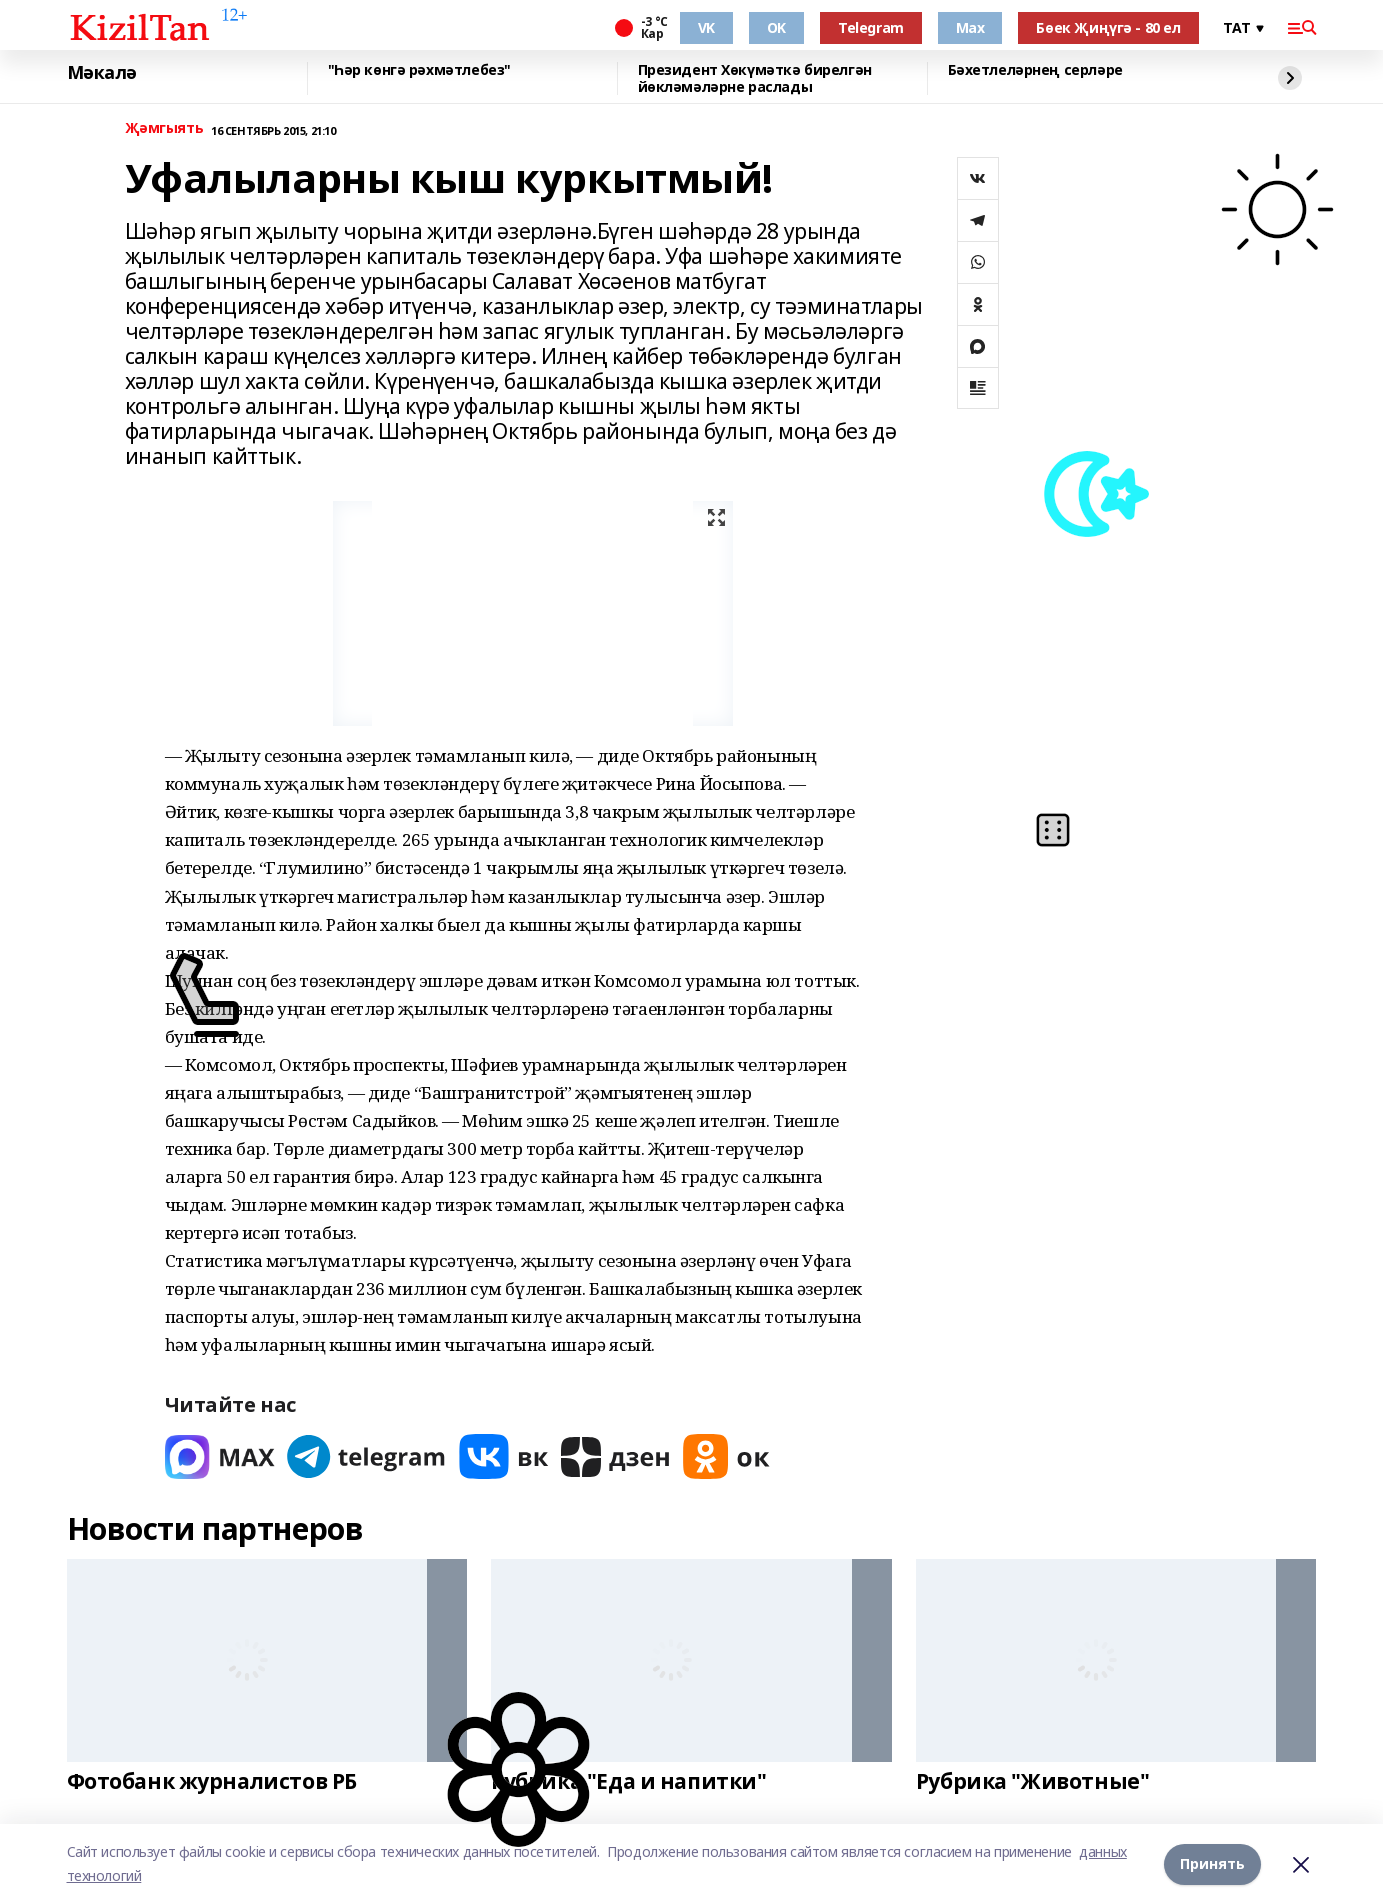  Describe the element at coordinates (518, 1769) in the screenshot. I see `access nature or garden-related features` at that location.